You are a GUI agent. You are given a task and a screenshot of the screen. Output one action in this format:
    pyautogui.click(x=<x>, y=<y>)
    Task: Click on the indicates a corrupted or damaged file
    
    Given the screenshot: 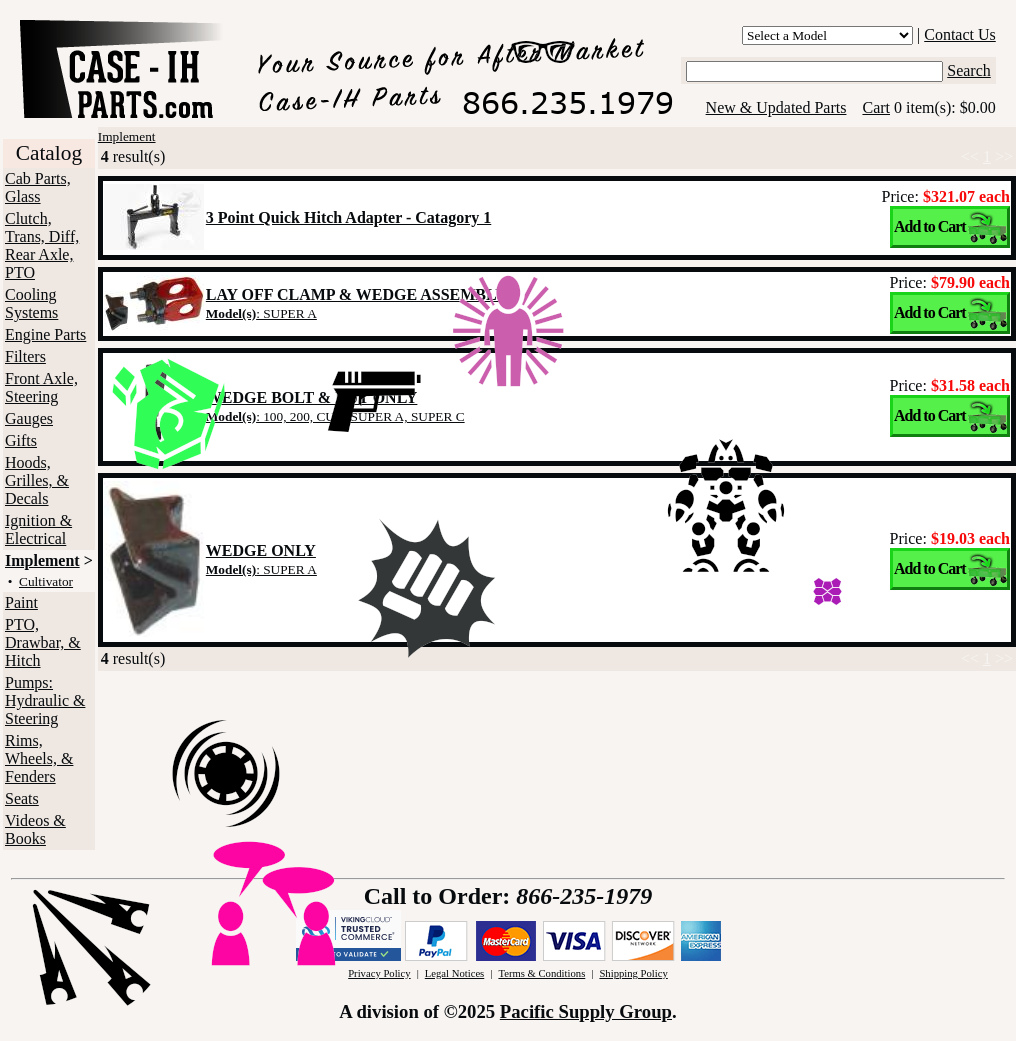 What is the action you would take?
    pyautogui.click(x=169, y=414)
    